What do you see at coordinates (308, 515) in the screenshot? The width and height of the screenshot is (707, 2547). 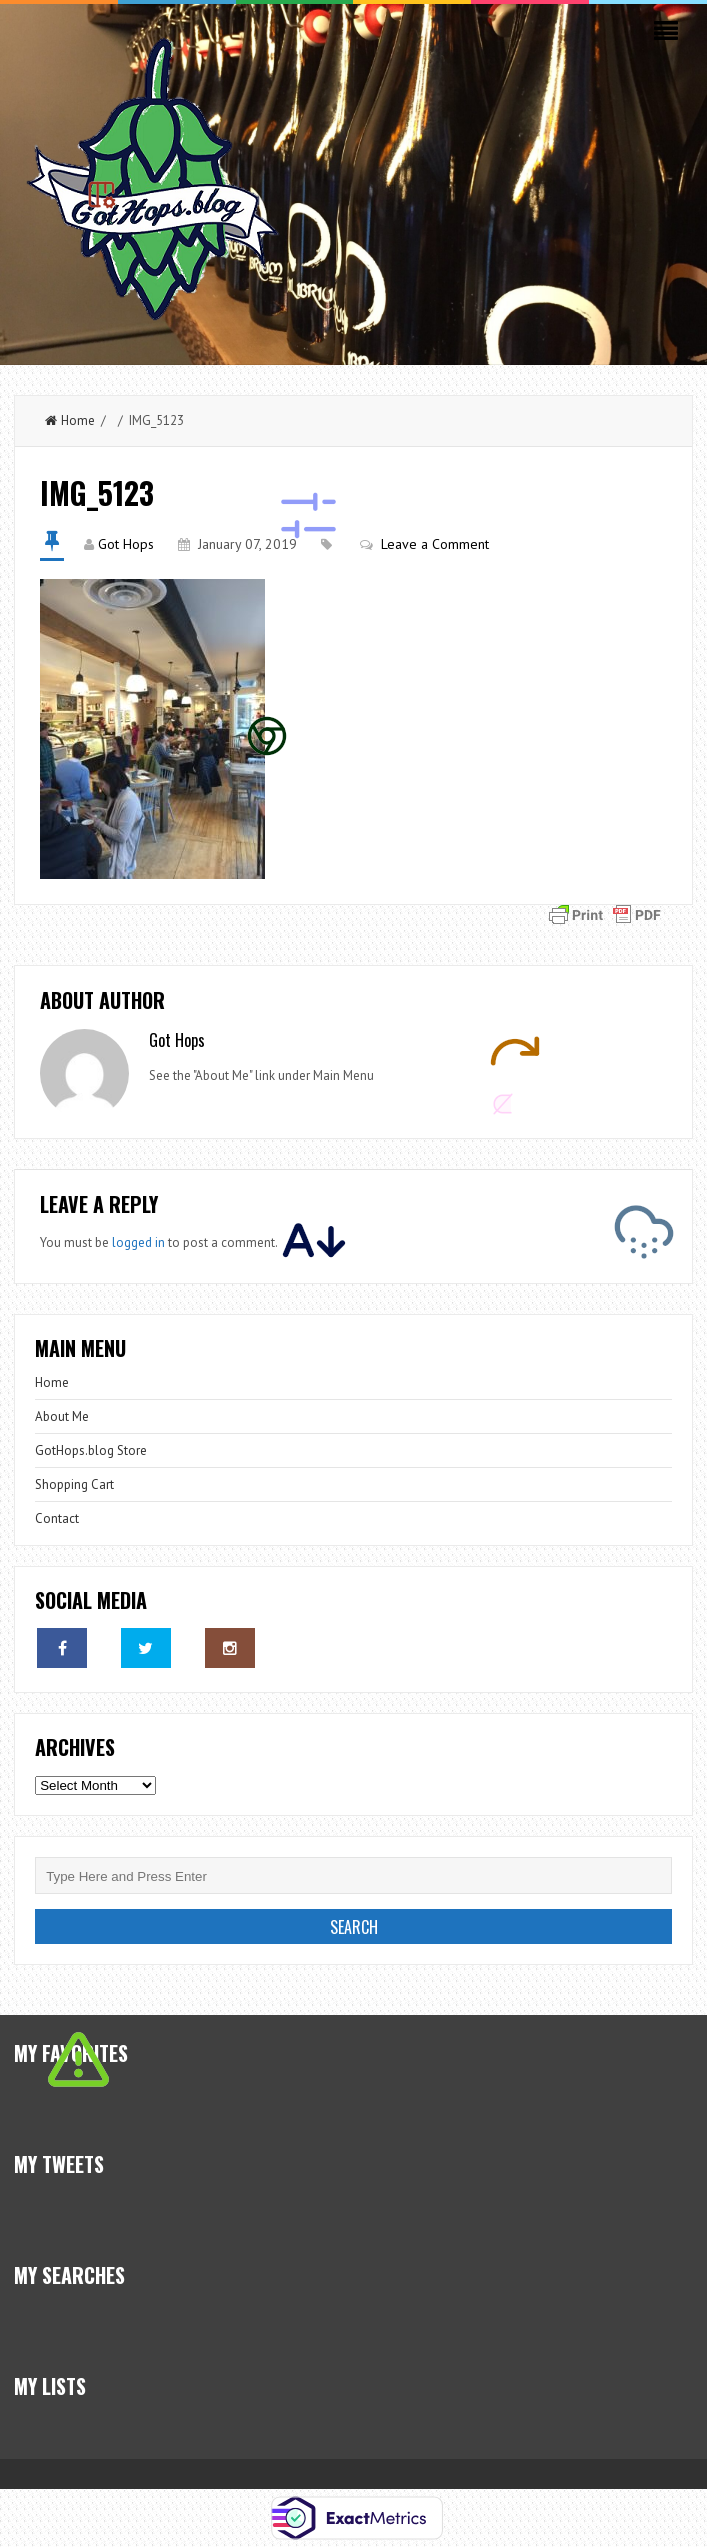 I see `adjust settings or preferences` at bounding box center [308, 515].